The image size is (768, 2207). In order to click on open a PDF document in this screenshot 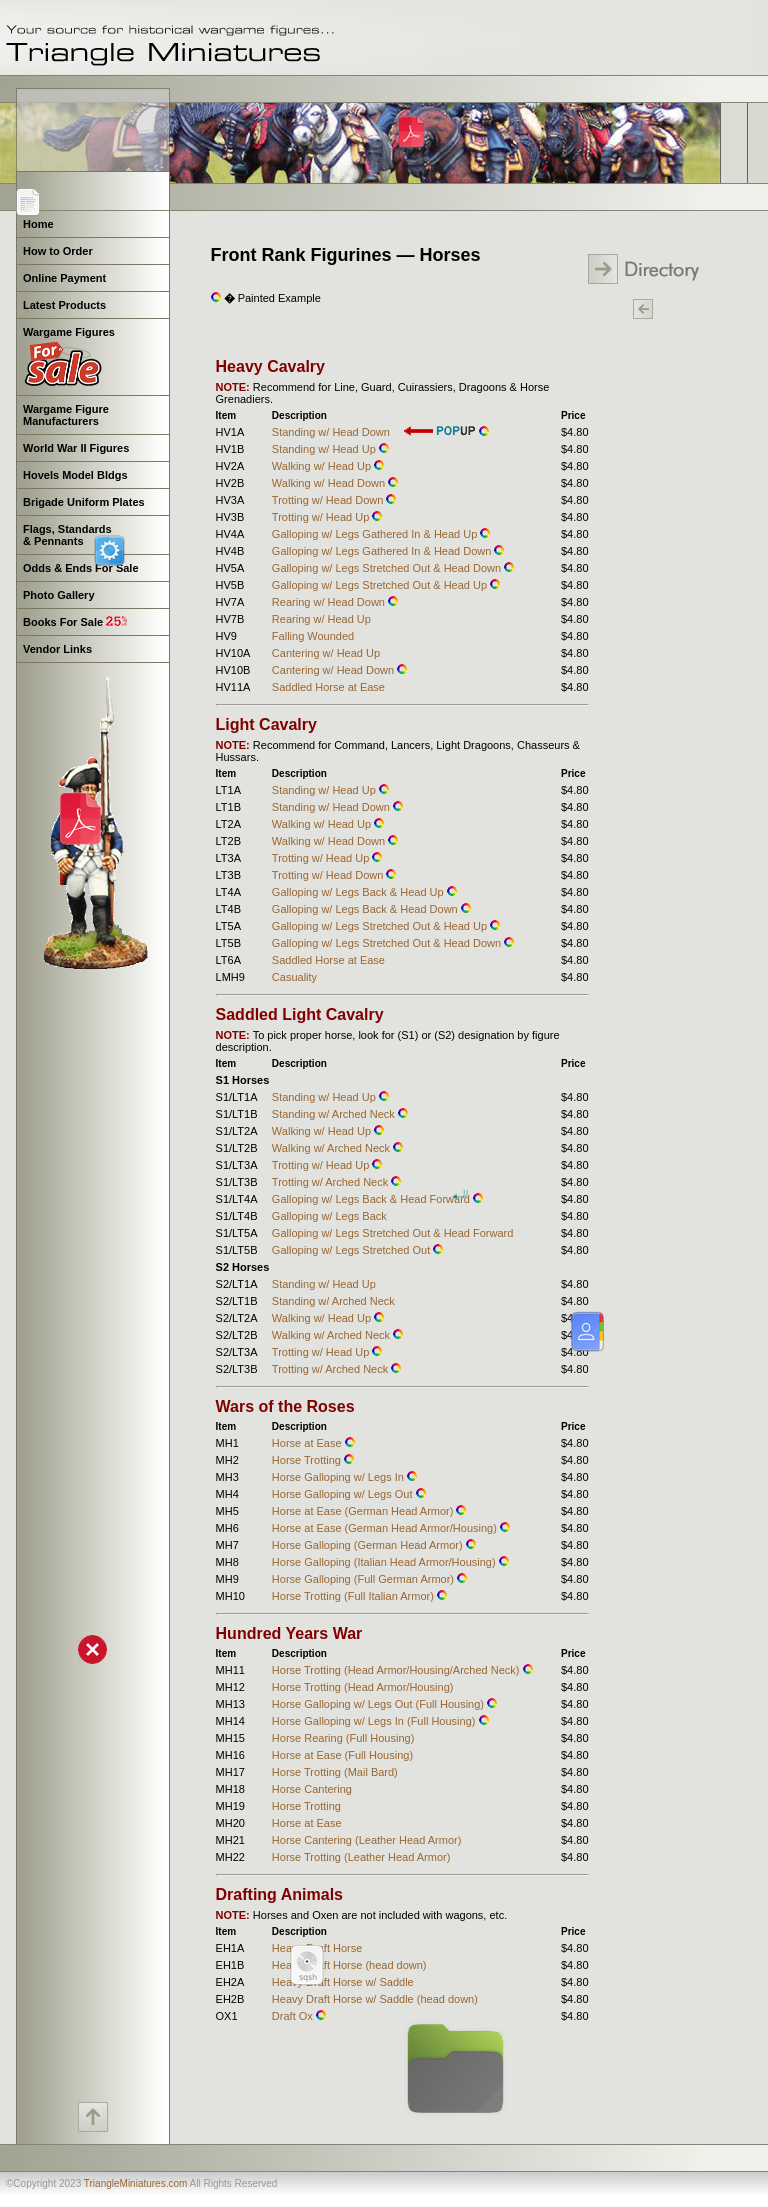, I will do `click(80, 818)`.